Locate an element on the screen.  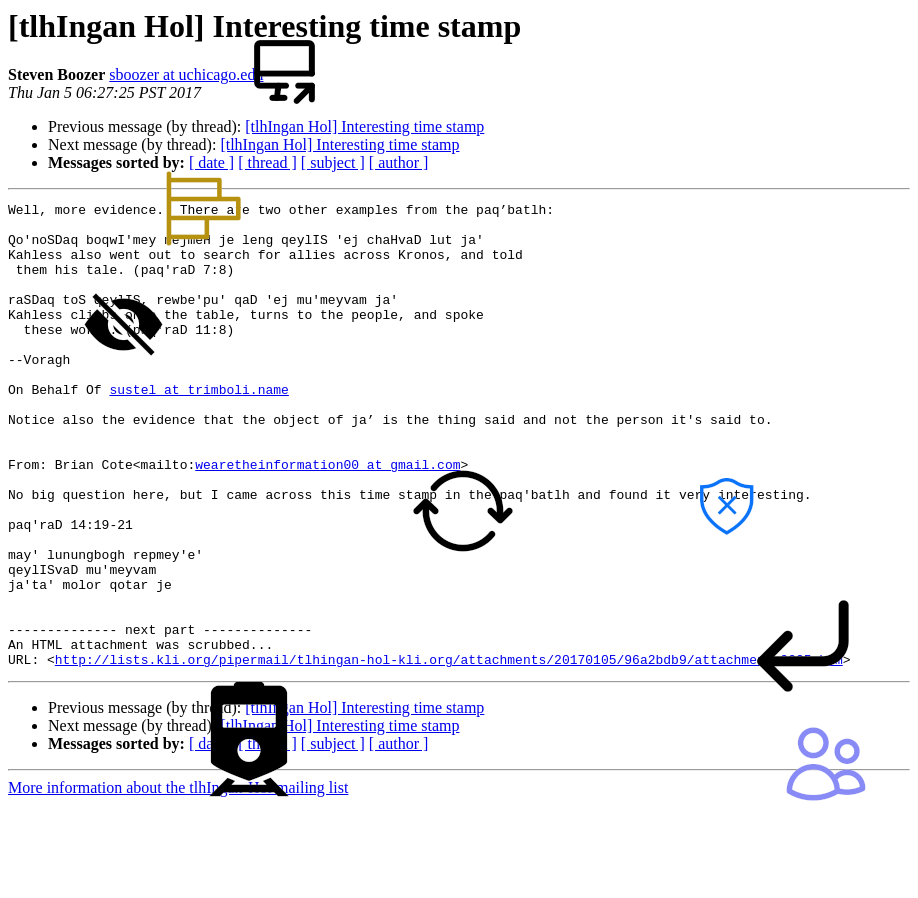
return or go back to previous content is located at coordinates (803, 646).